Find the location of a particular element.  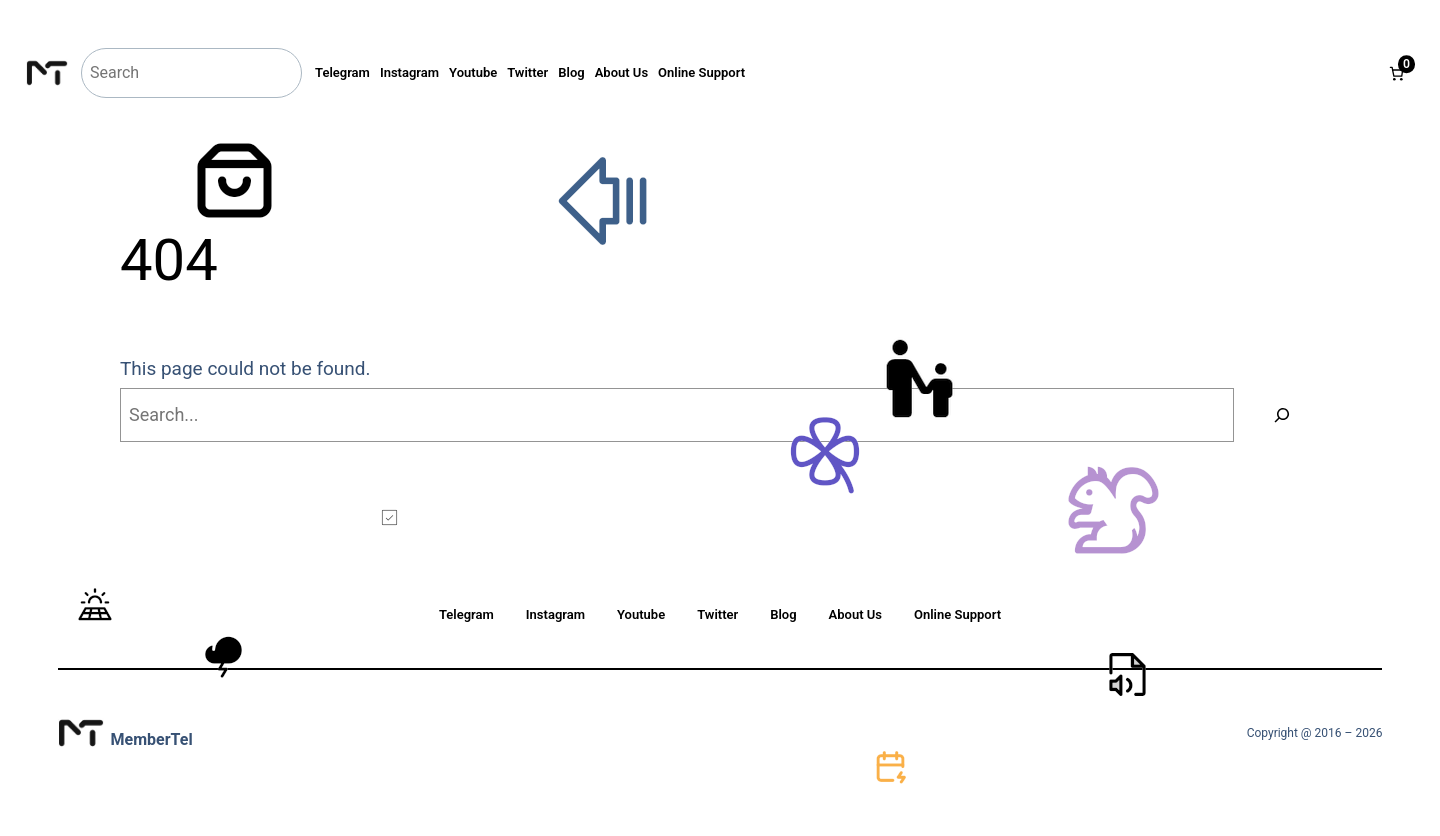

open an audio file is located at coordinates (1127, 674).